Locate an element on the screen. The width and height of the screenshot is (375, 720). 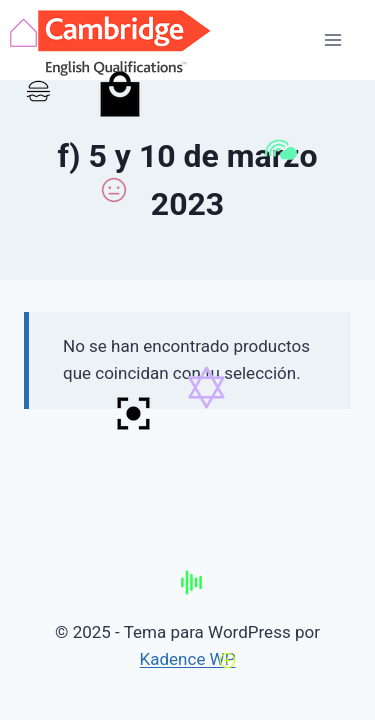
open shopping bag or cart is located at coordinates (120, 95).